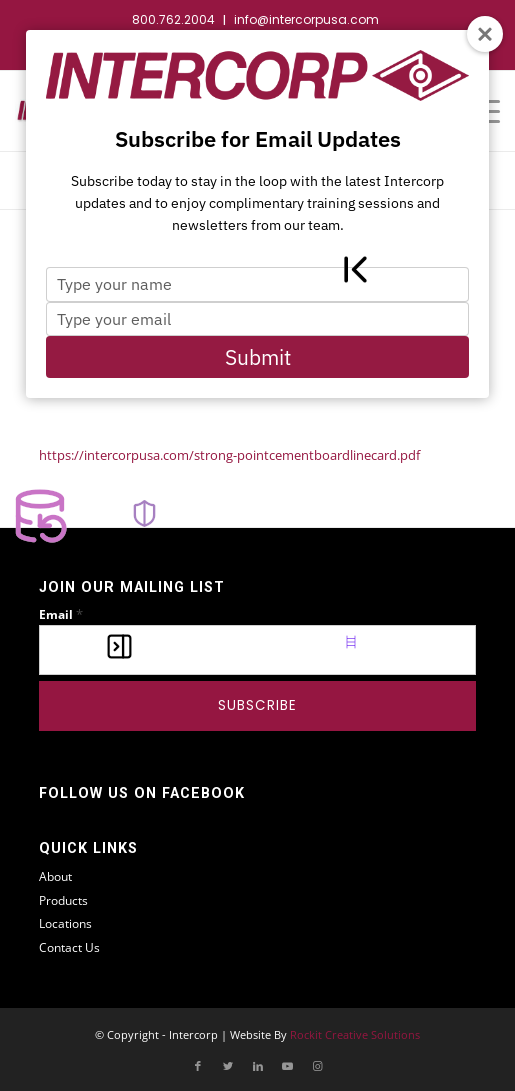 The height and width of the screenshot is (1091, 515). I want to click on restore database from backup, so click(40, 516).